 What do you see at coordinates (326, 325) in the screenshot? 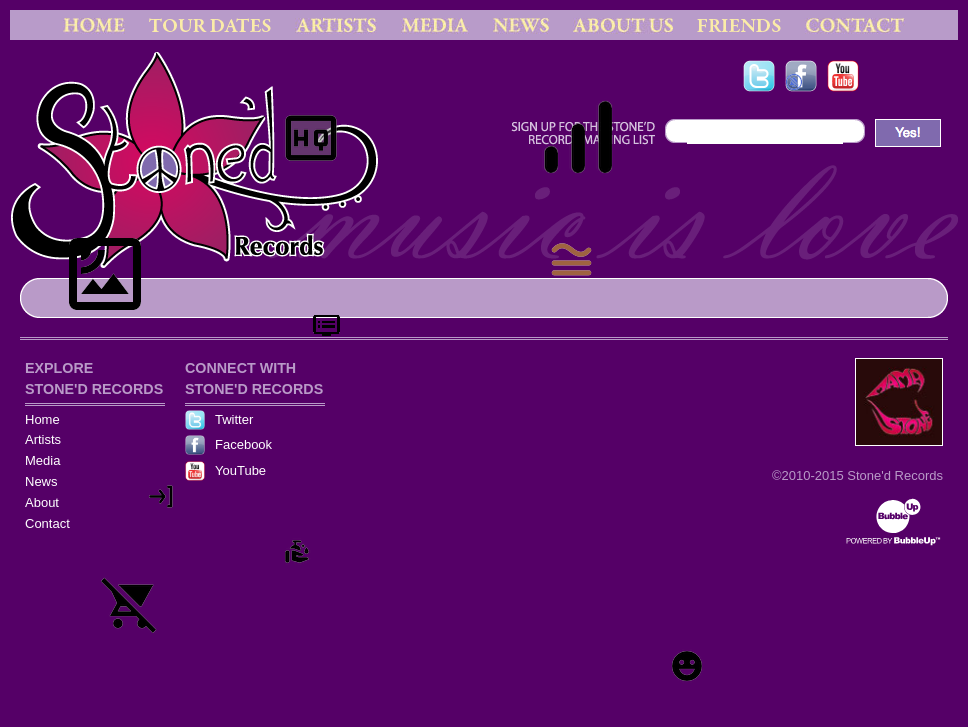
I see `access DVR or recorded content` at bounding box center [326, 325].